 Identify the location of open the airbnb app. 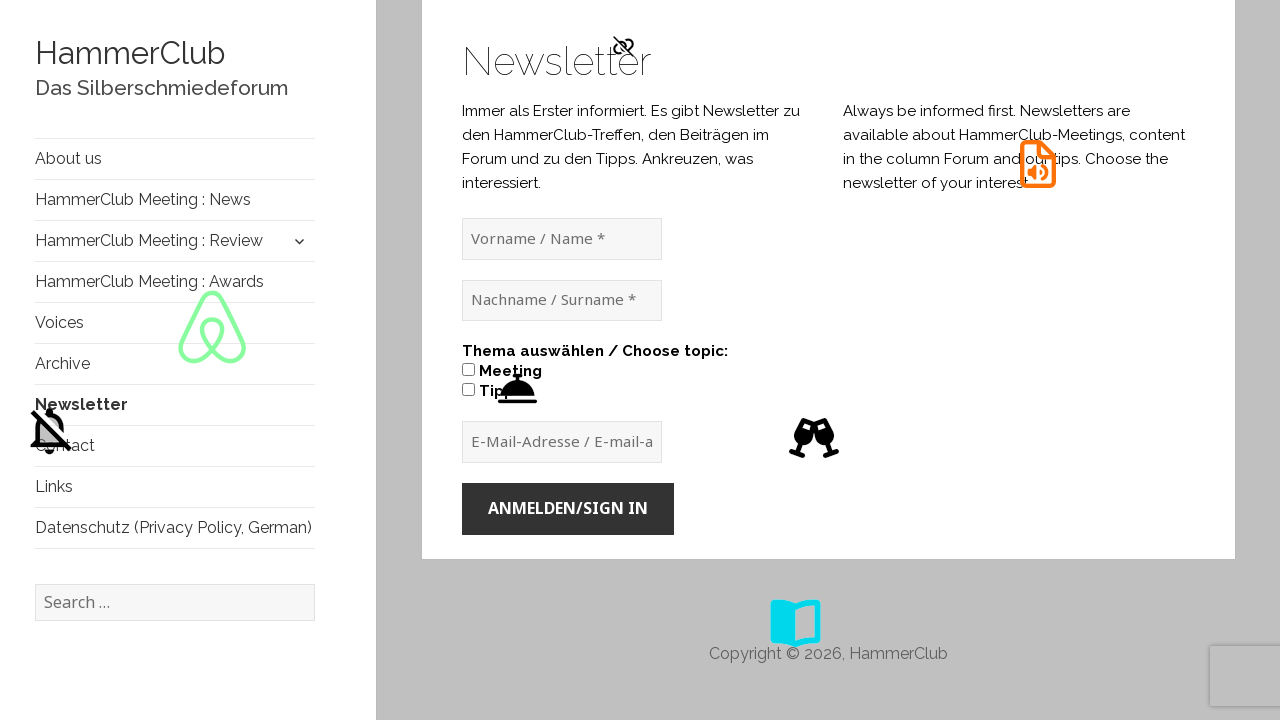
(212, 327).